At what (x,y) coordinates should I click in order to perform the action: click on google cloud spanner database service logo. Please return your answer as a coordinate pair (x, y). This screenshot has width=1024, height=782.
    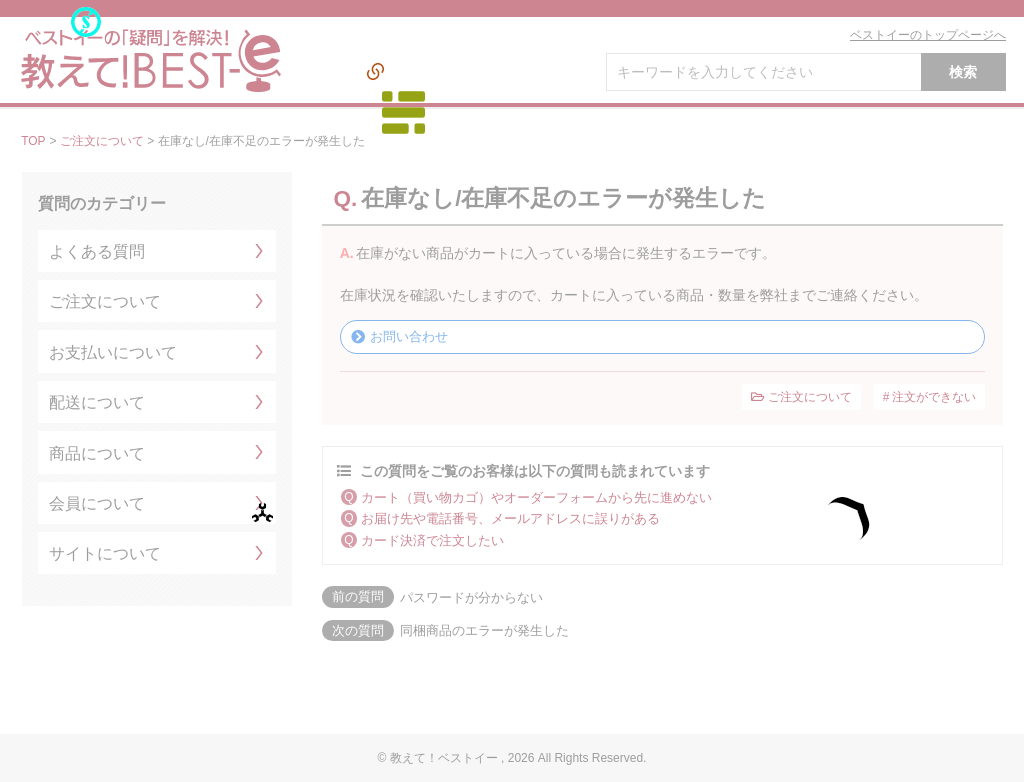
    Looking at the image, I should click on (262, 512).